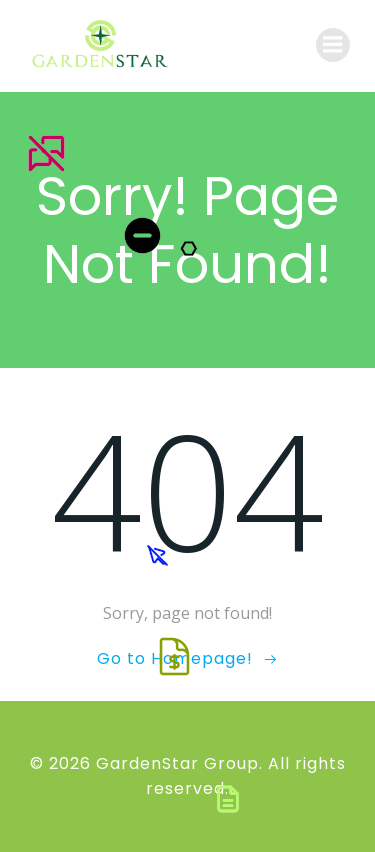 The image size is (375, 852). Describe the element at coordinates (157, 555) in the screenshot. I see `cursor or pointer interaction disabled` at that location.